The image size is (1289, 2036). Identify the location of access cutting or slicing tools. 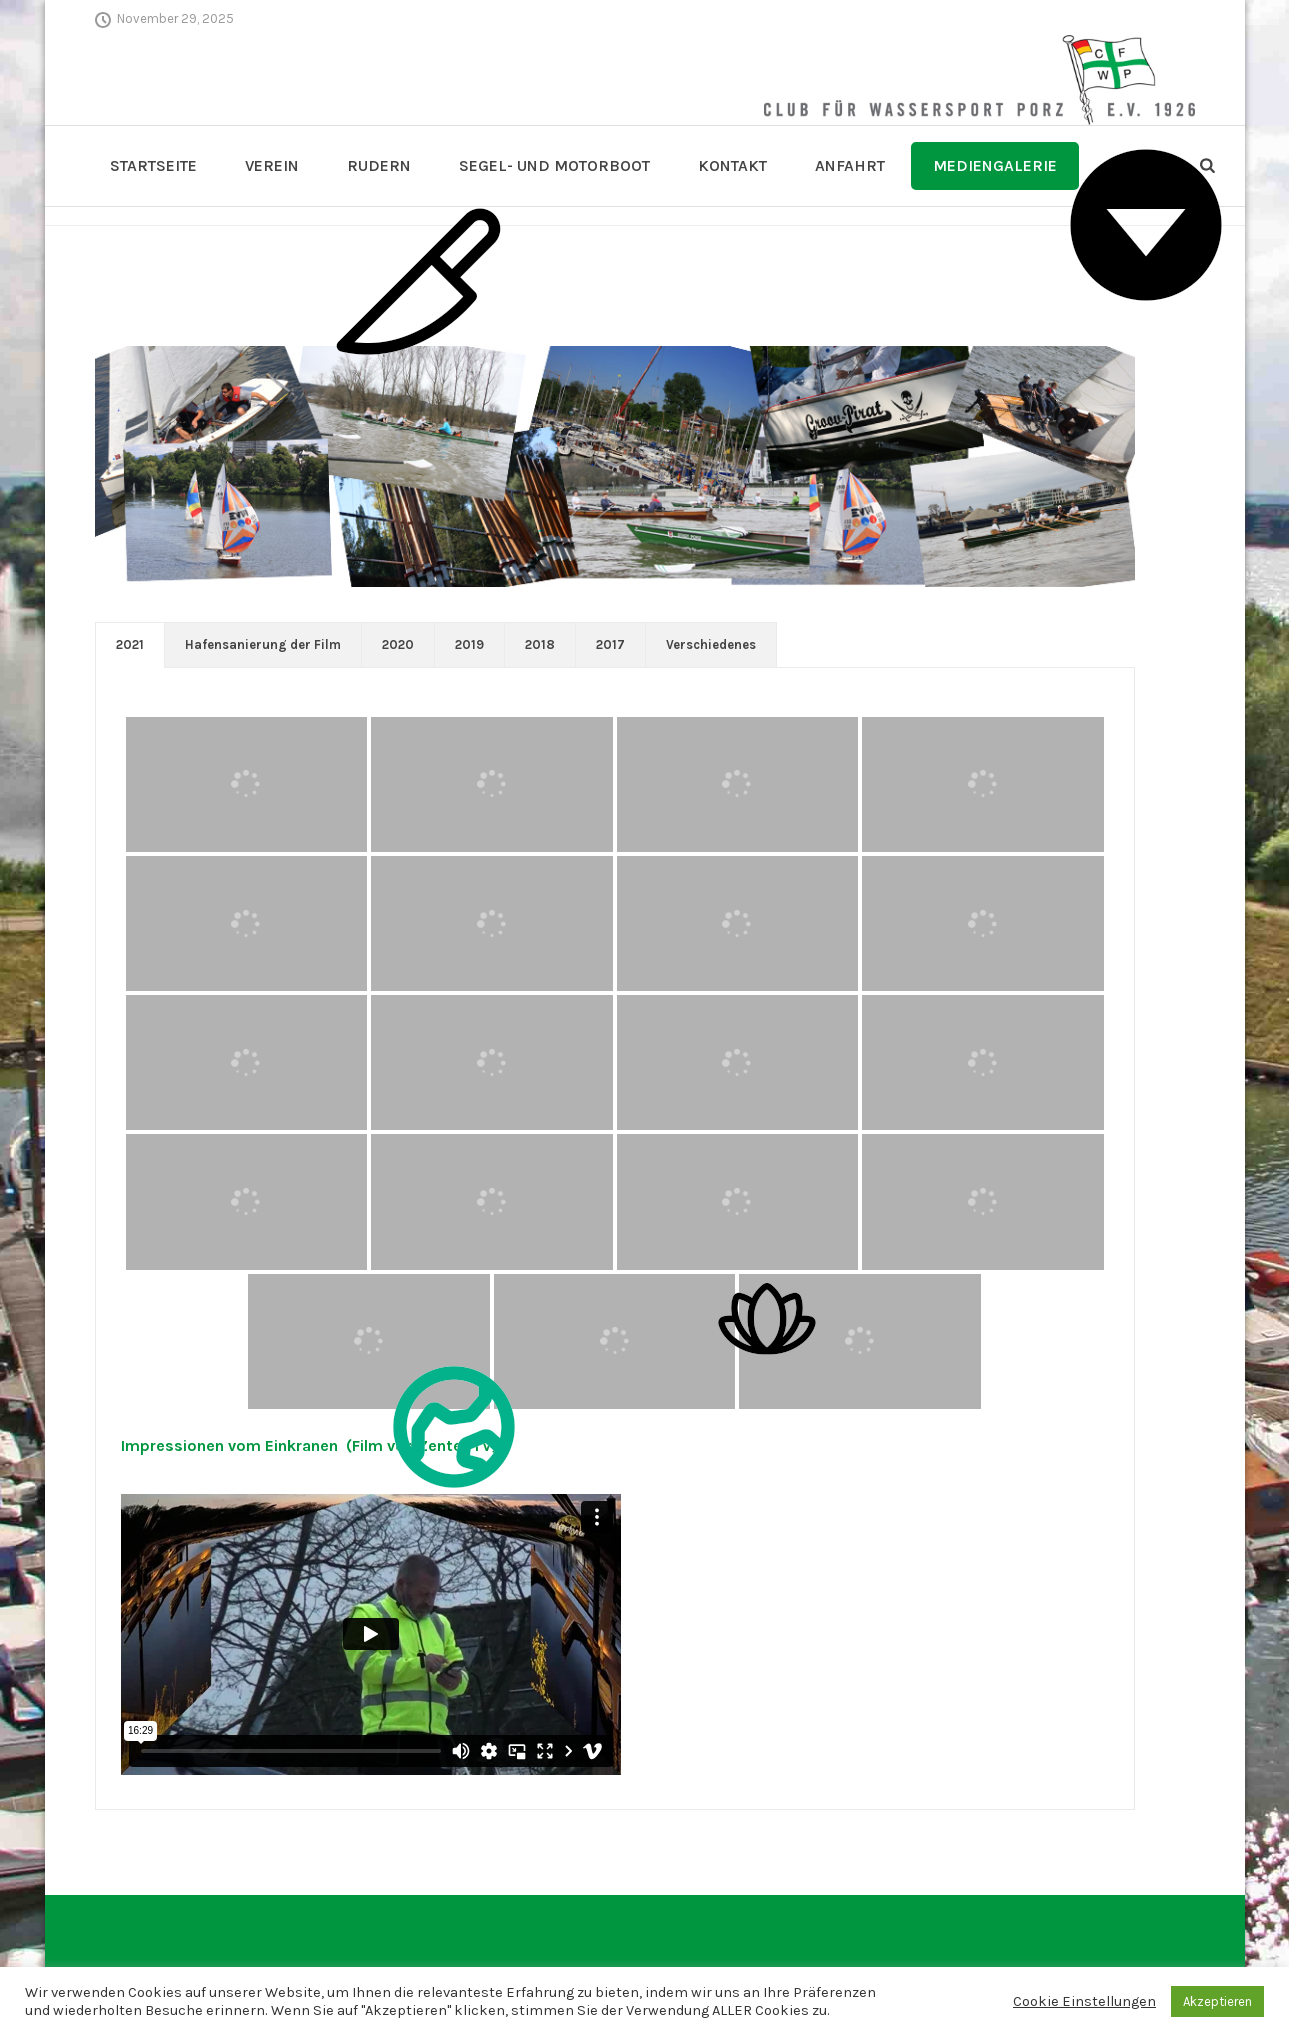
(418, 284).